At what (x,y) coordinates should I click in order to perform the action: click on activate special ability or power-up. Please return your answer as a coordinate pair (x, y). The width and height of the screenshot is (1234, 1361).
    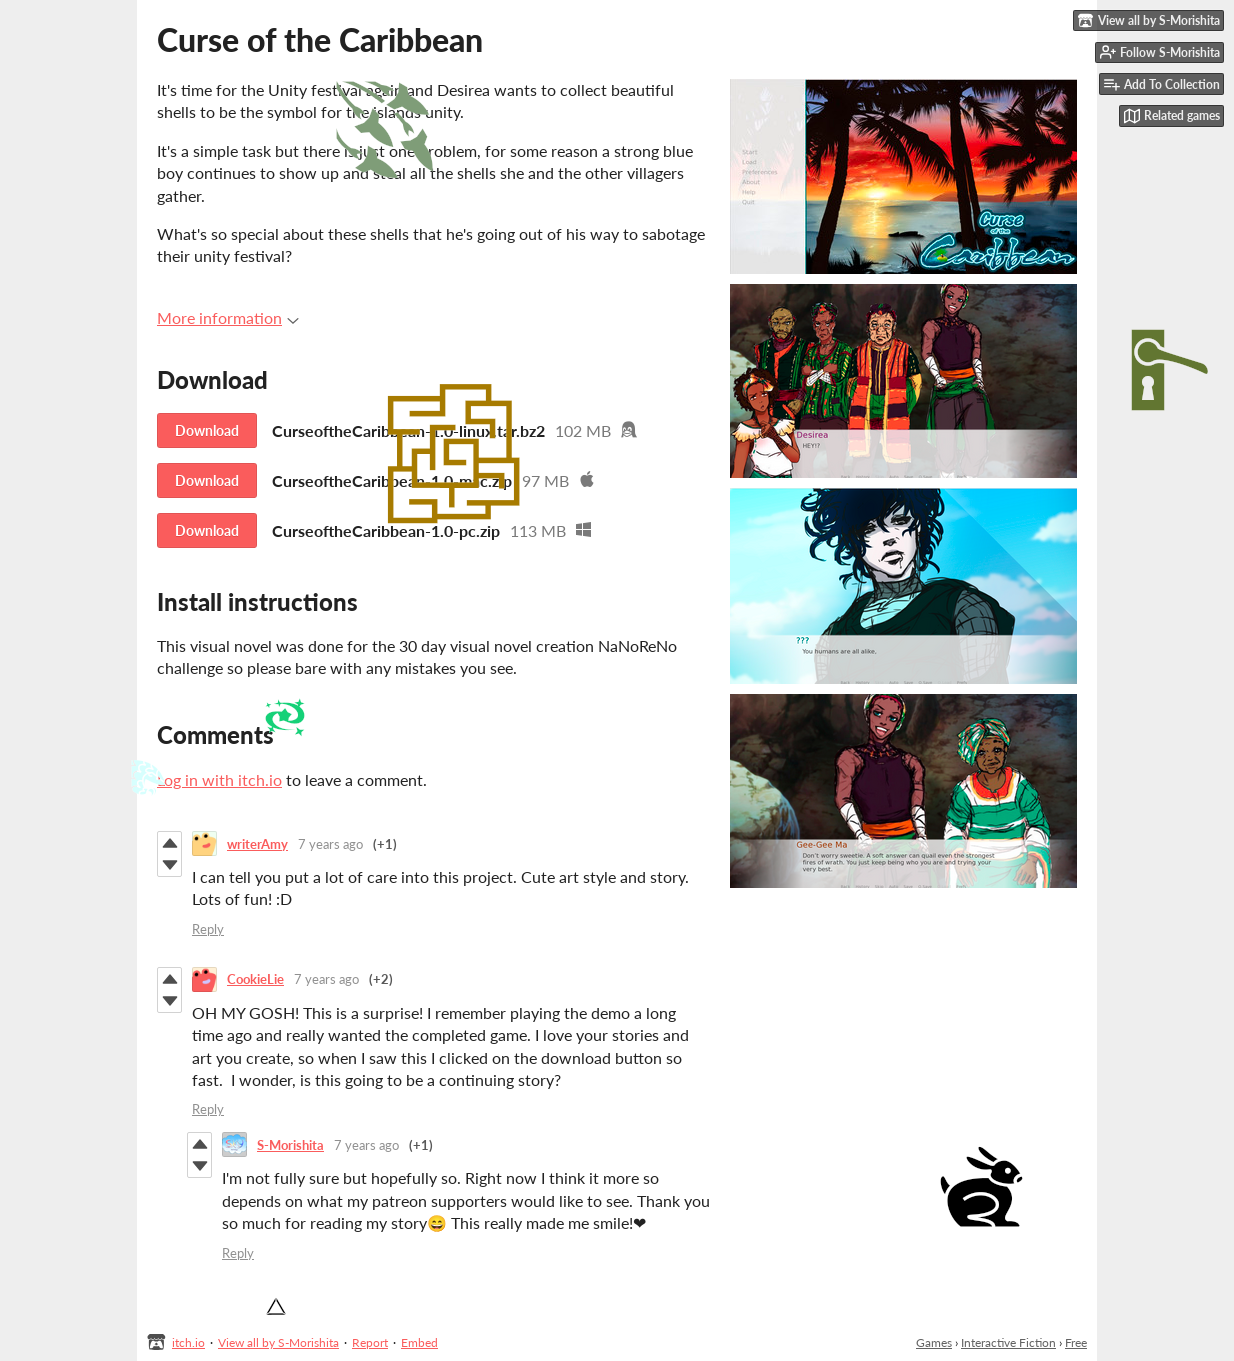
    Looking at the image, I should click on (285, 717).